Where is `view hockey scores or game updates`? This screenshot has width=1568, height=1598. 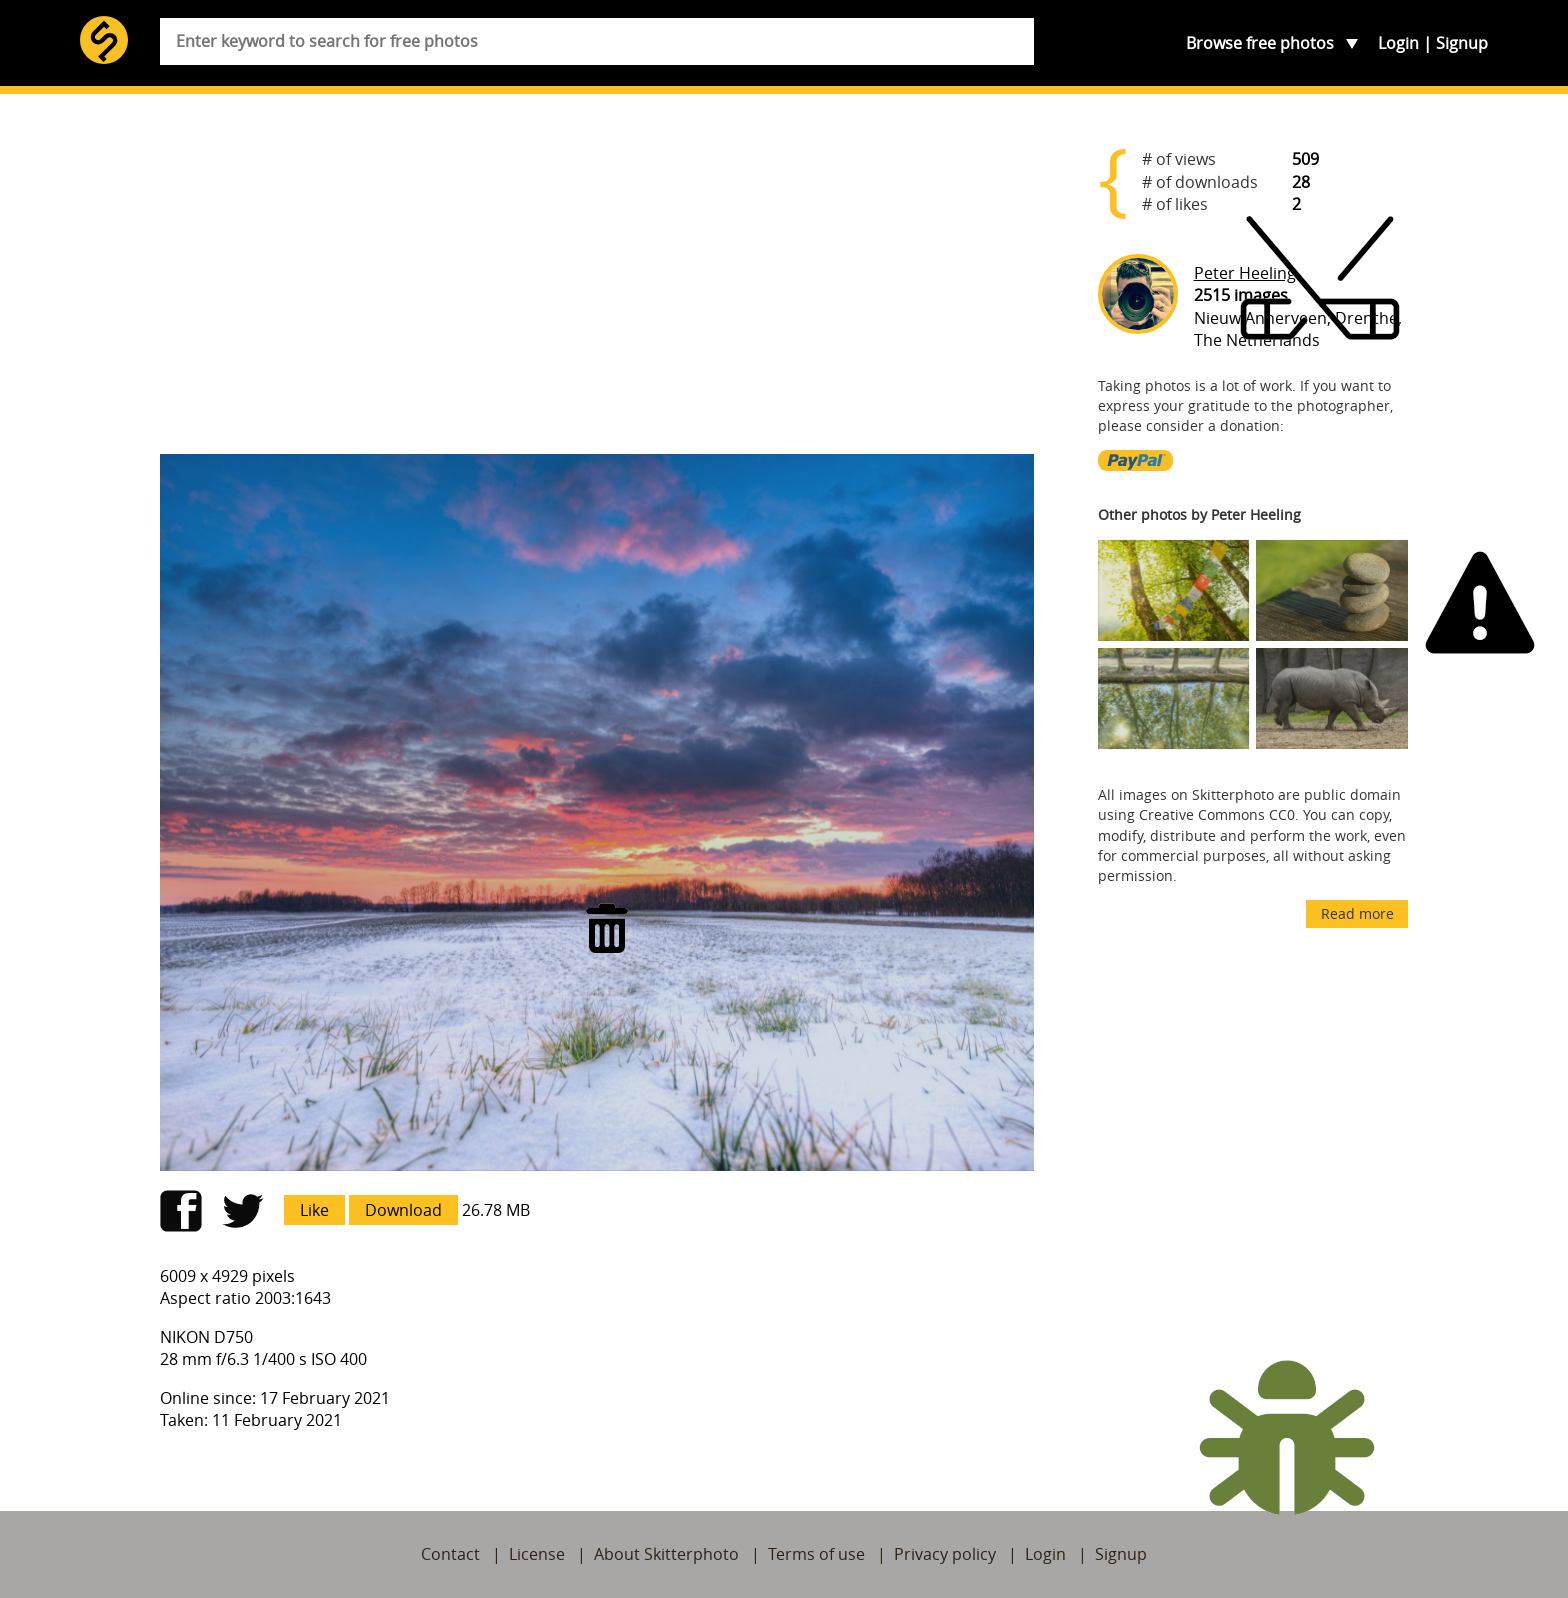 view hockey scores or game updates is located at coordinates (1320, 278).